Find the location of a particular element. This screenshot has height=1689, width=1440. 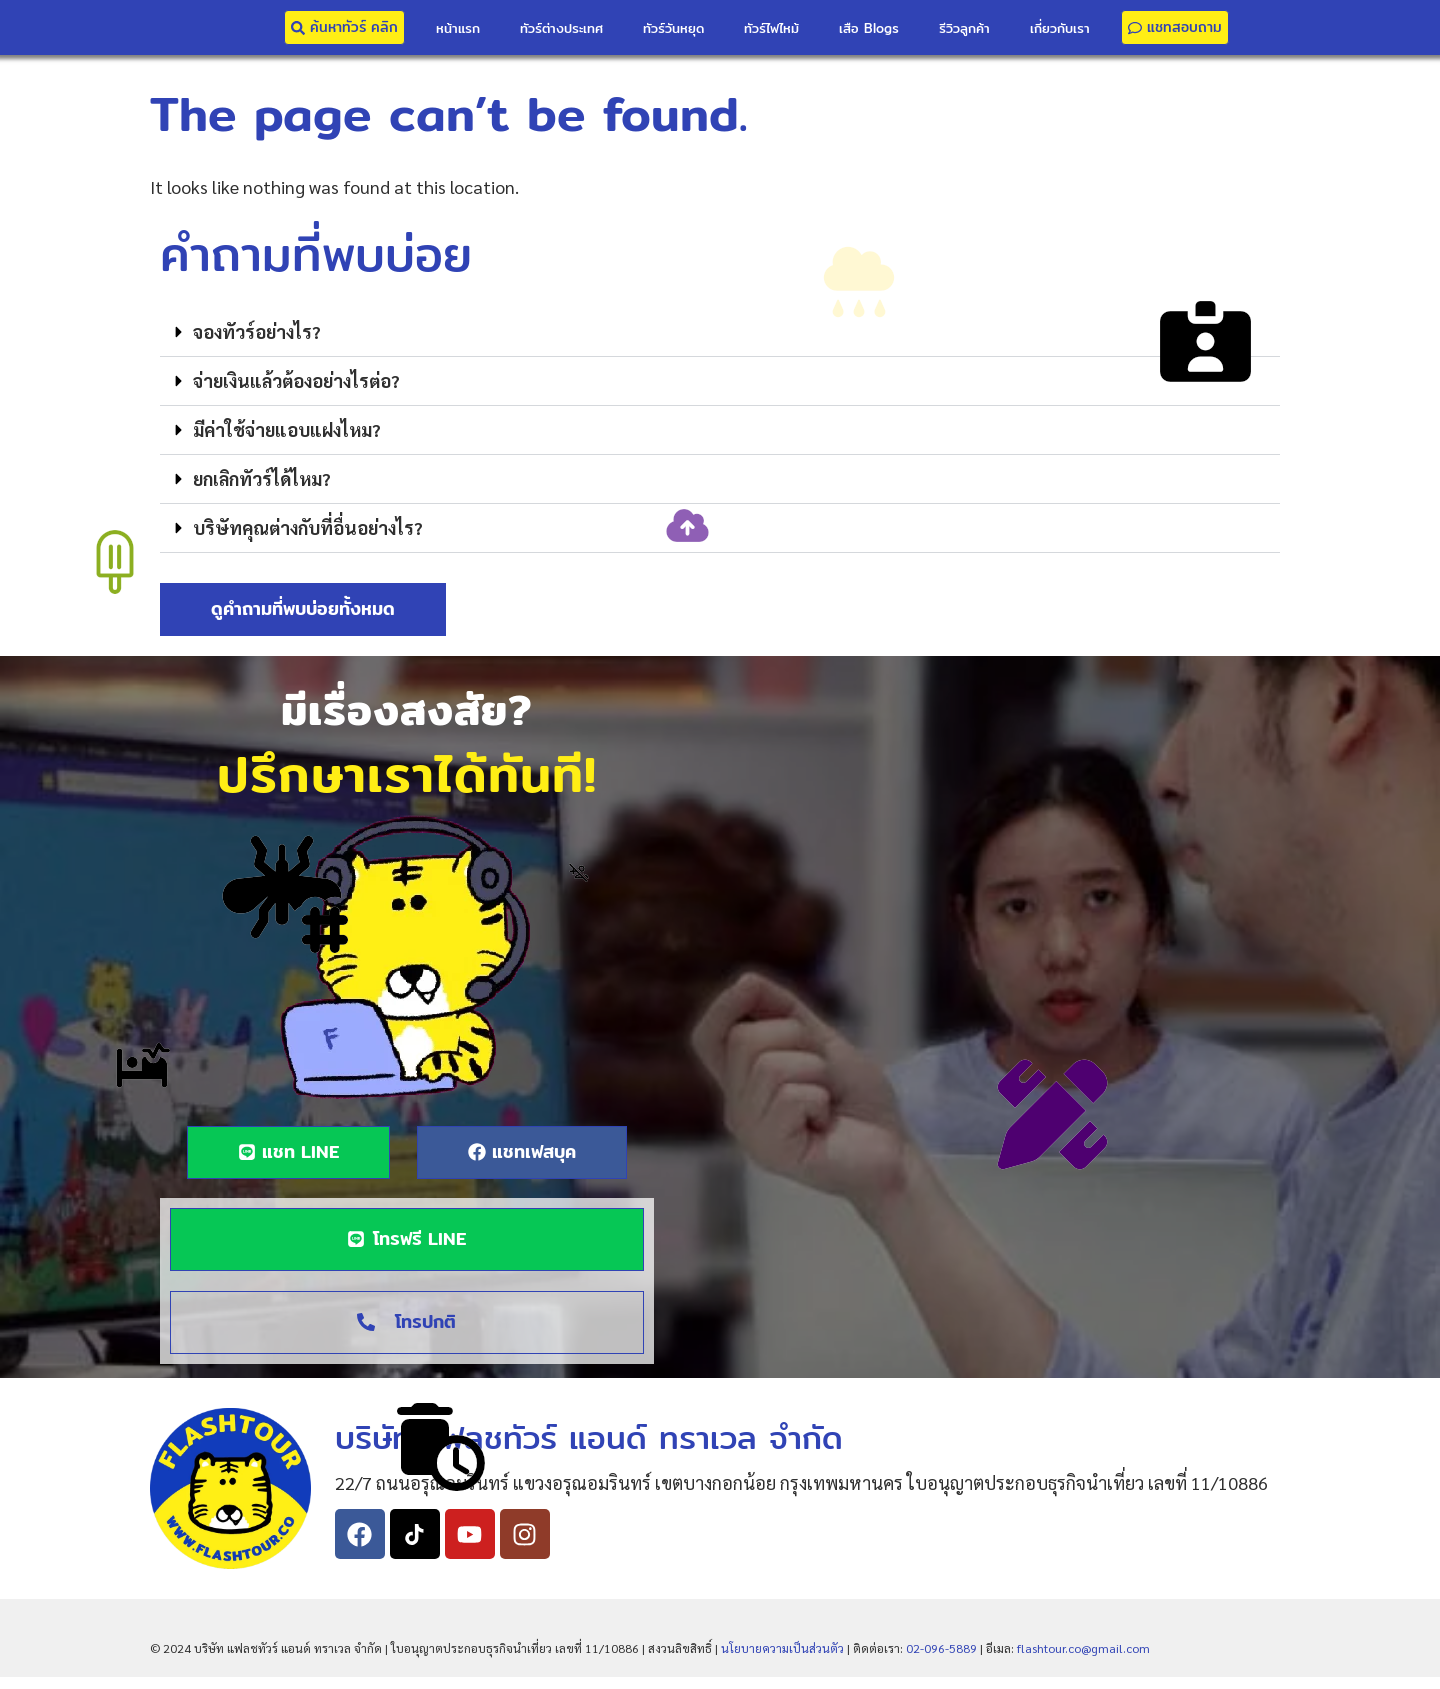

upload file to cloud storage is located at coordinates (687, 525).